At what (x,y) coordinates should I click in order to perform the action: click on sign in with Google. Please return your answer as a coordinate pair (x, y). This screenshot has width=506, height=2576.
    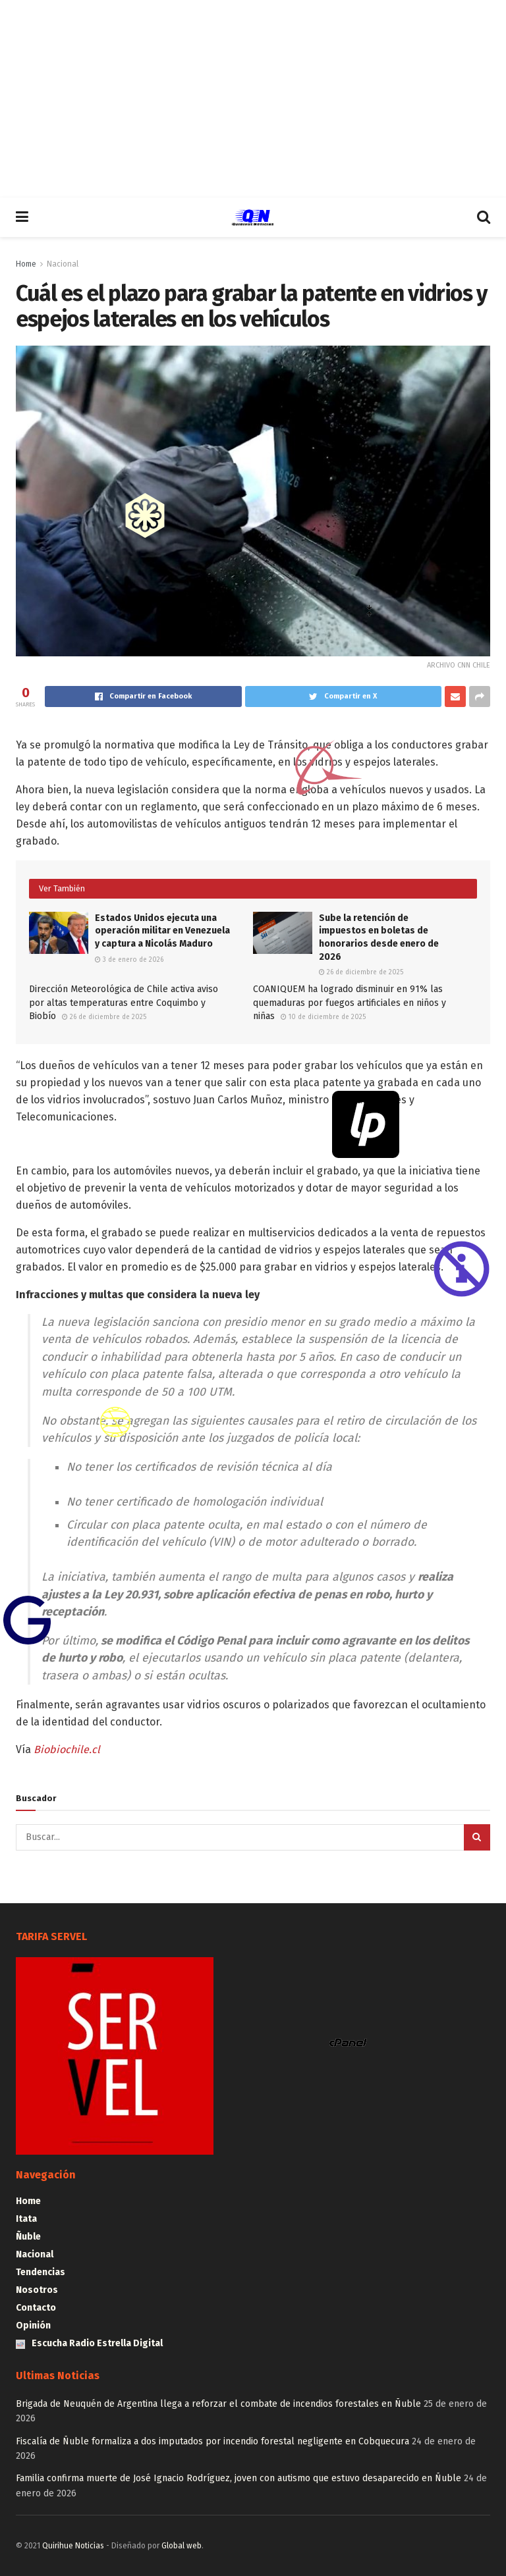
    Looking at the image, I should click on (27, 1620).